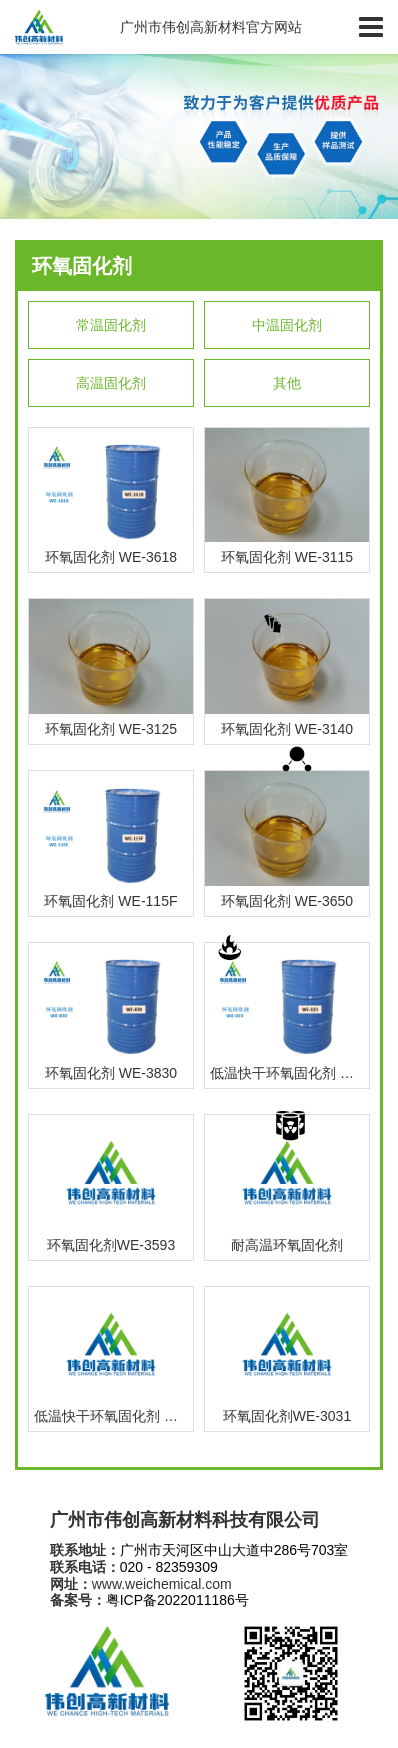  Describe the element at coordinates (290, 1125) in the screenshot. I see `indicates hazardous or radioactive materials in a game context` at that location.